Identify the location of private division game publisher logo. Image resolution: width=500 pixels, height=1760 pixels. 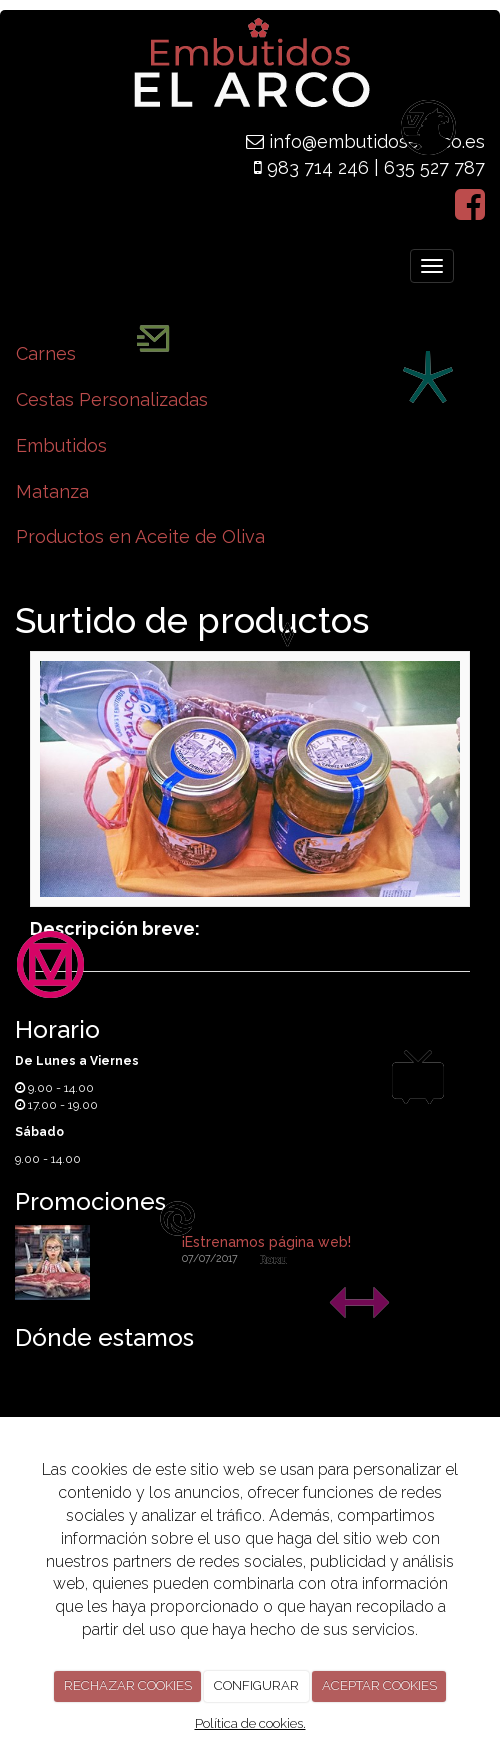
(287, 634).